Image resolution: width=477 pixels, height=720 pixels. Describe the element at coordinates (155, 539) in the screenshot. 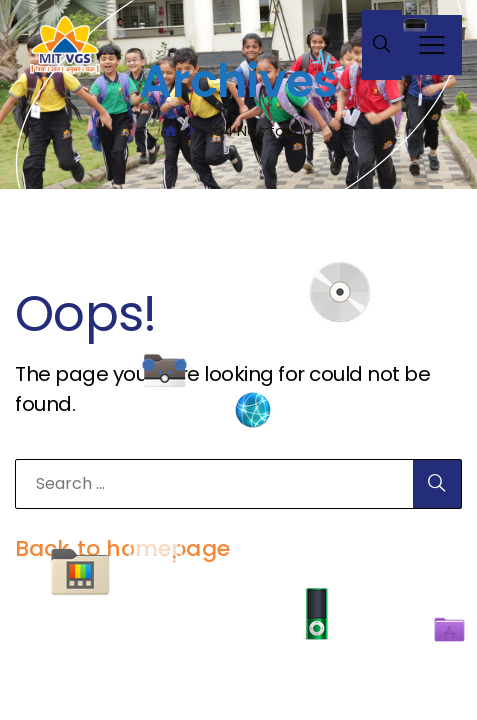

I see `access your iMovie media library` at that location.